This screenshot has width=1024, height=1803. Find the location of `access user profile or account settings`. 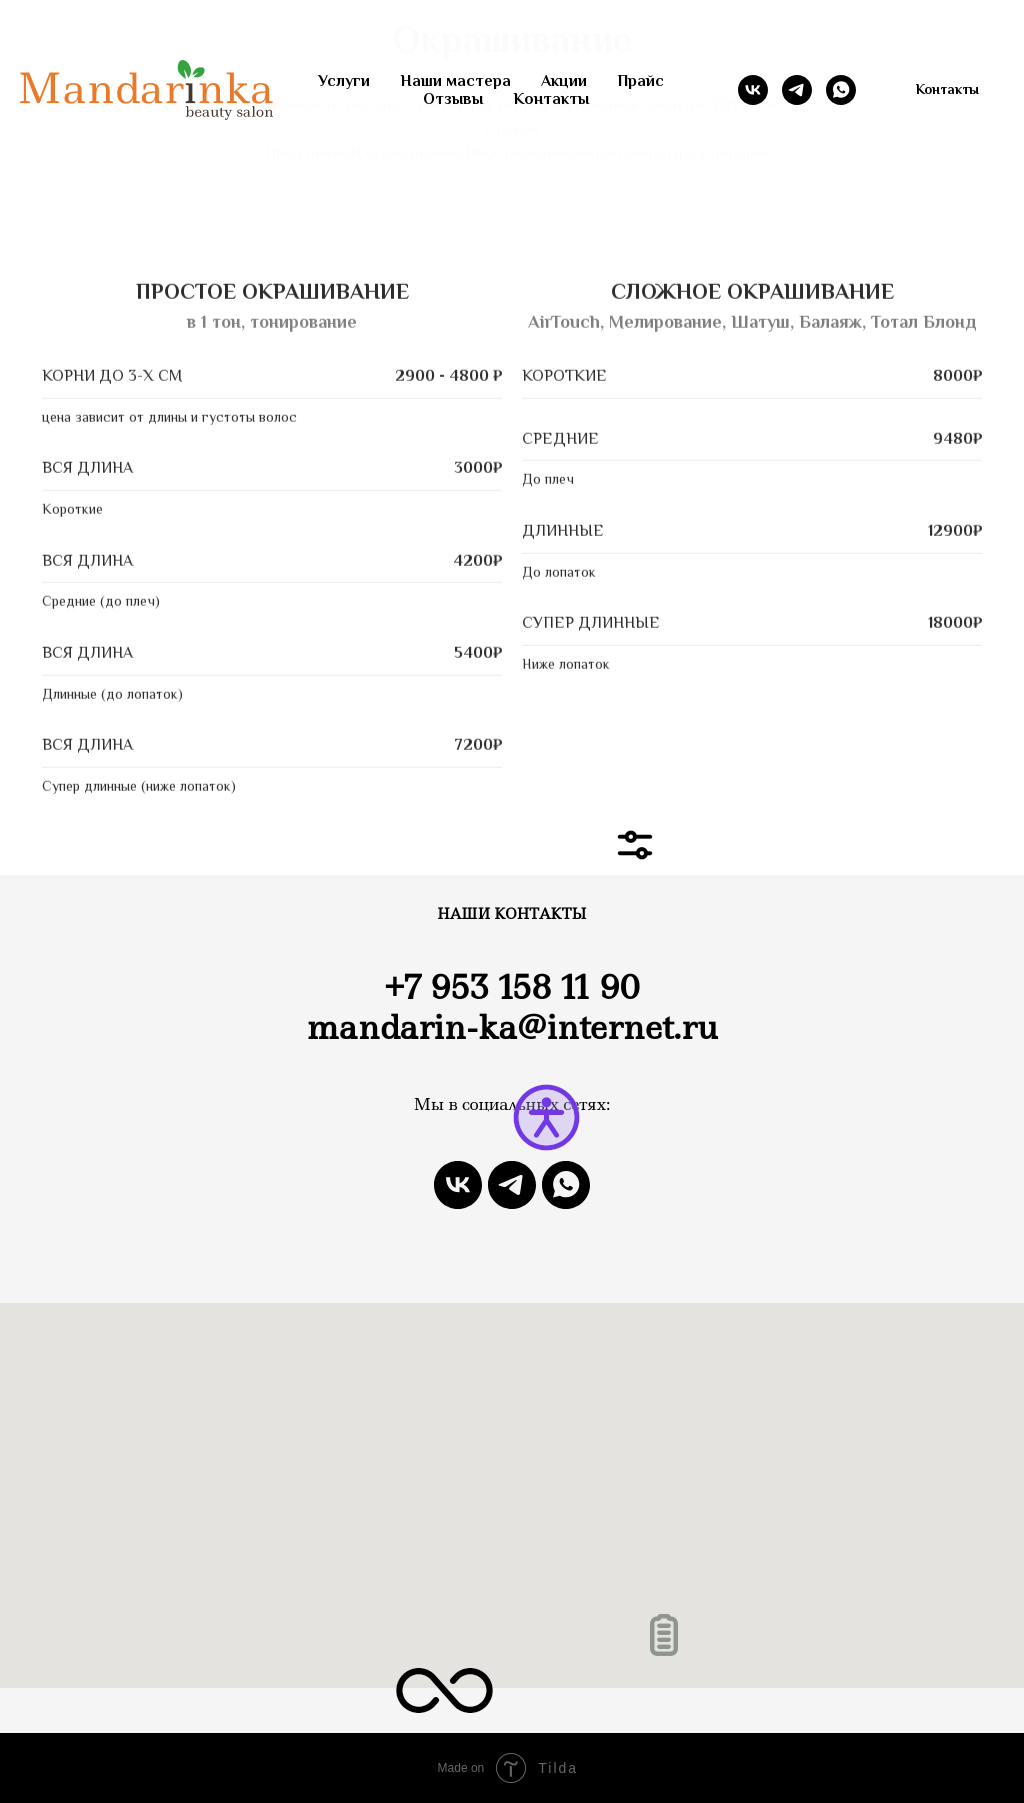

access user profile or account settings is located at coordinates (546, 1117).